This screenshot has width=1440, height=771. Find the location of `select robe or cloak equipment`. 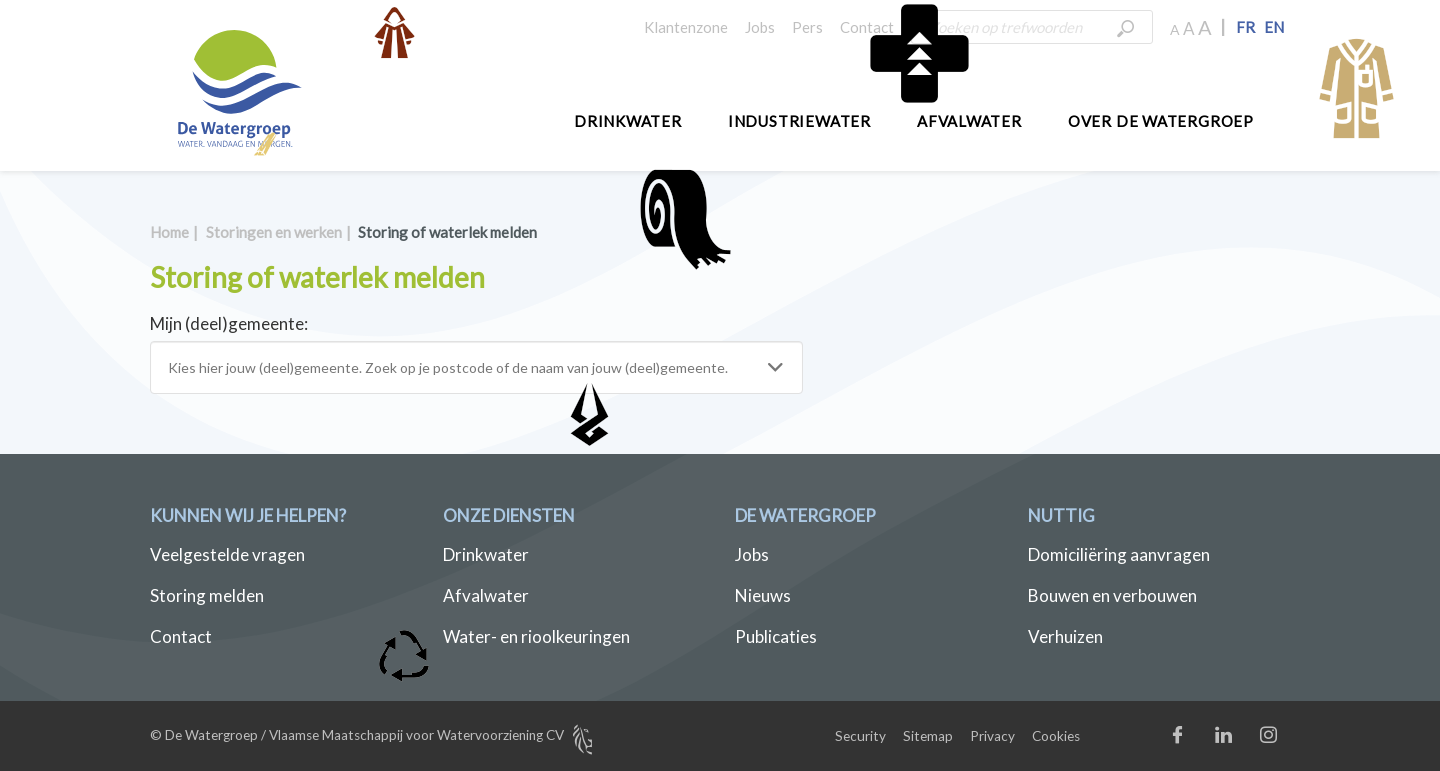

select robe or cloak equipment is located at coordinates (394, 32).